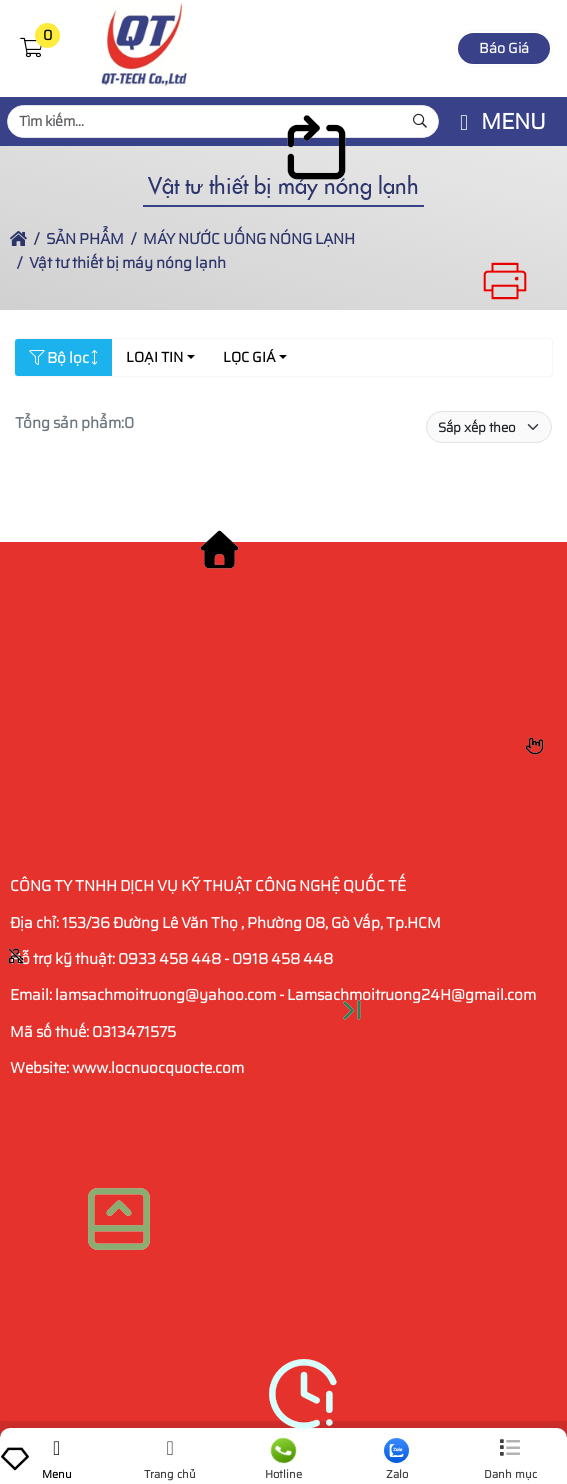 The image size is (567, 1484). What do you see at coordinates (304, 1394) in the screenshot?
I see `time-sensitive alert or deadline warning` at bounding box center [304, 1394].